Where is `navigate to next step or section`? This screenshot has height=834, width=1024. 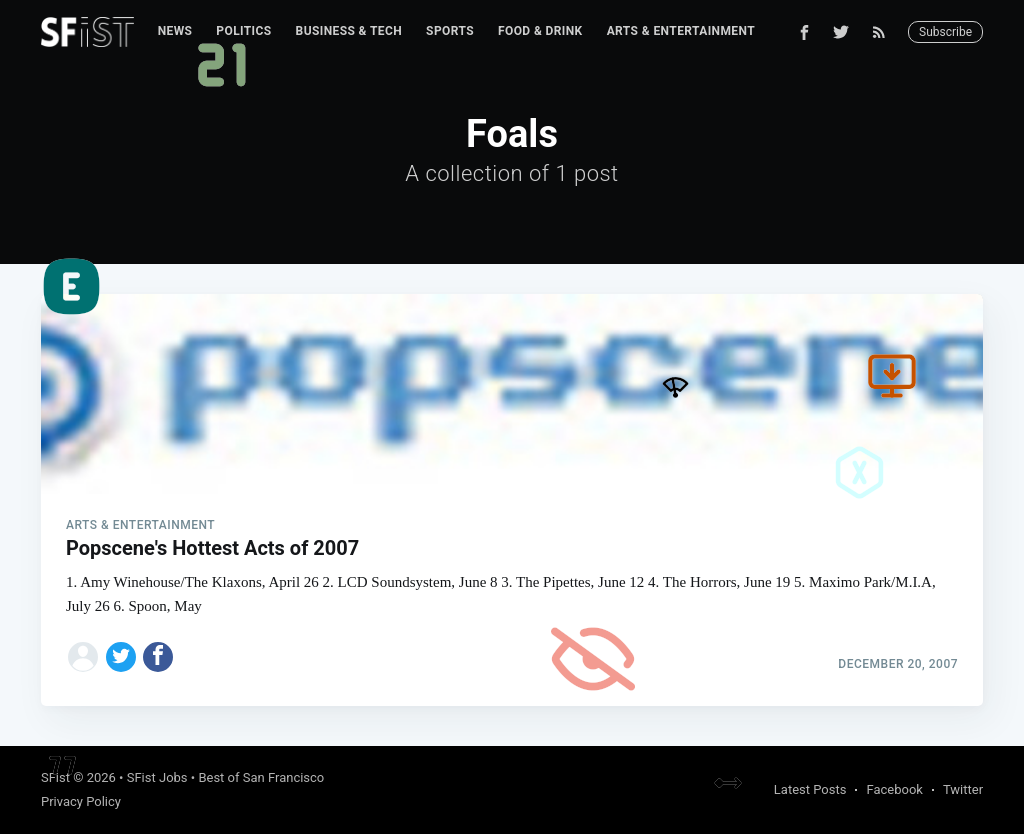 navigate to next step or section is located at coordinates (728, 783).